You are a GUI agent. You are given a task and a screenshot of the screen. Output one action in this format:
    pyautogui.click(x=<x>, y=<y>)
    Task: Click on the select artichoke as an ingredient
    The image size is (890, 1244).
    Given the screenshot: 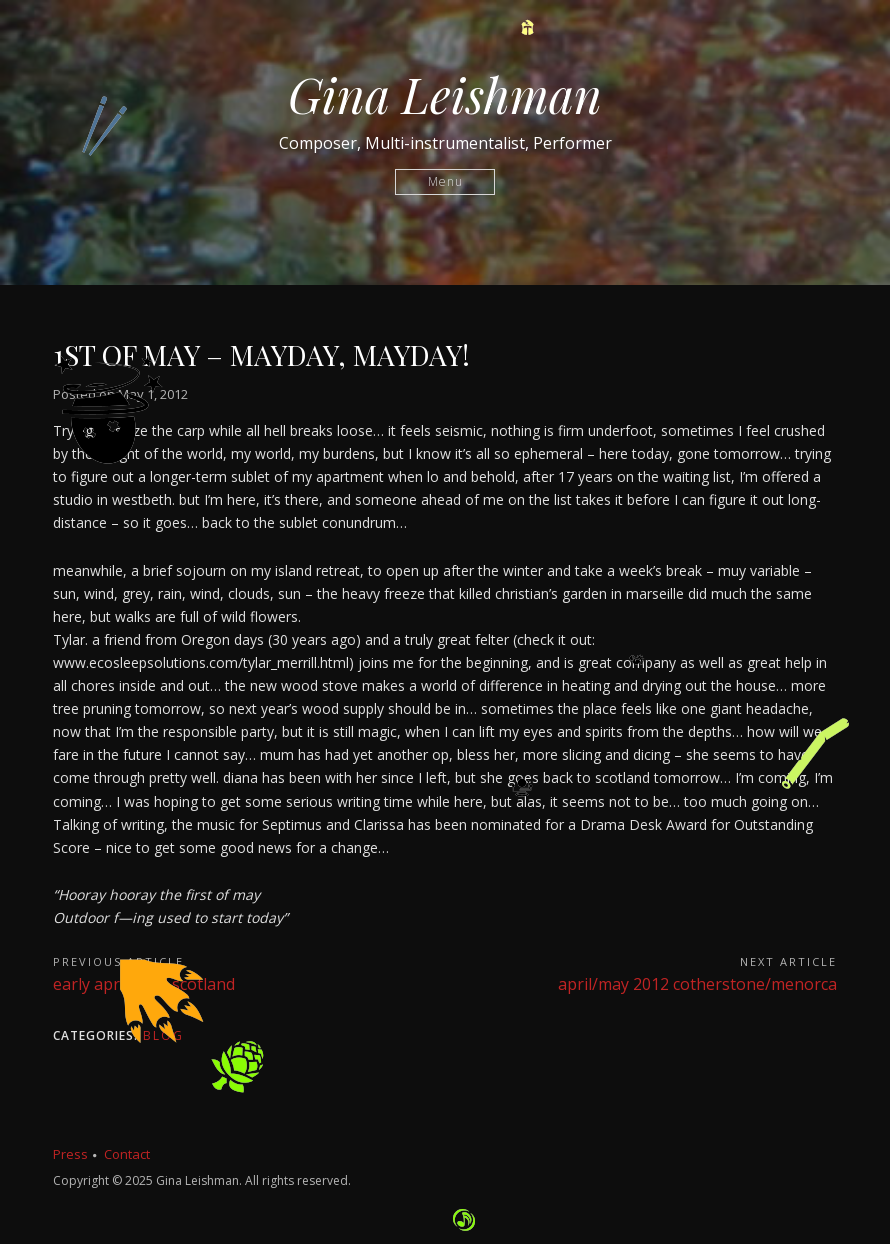 What is the action you would take?
    pyautogui.click(x=237, y=1066)
    